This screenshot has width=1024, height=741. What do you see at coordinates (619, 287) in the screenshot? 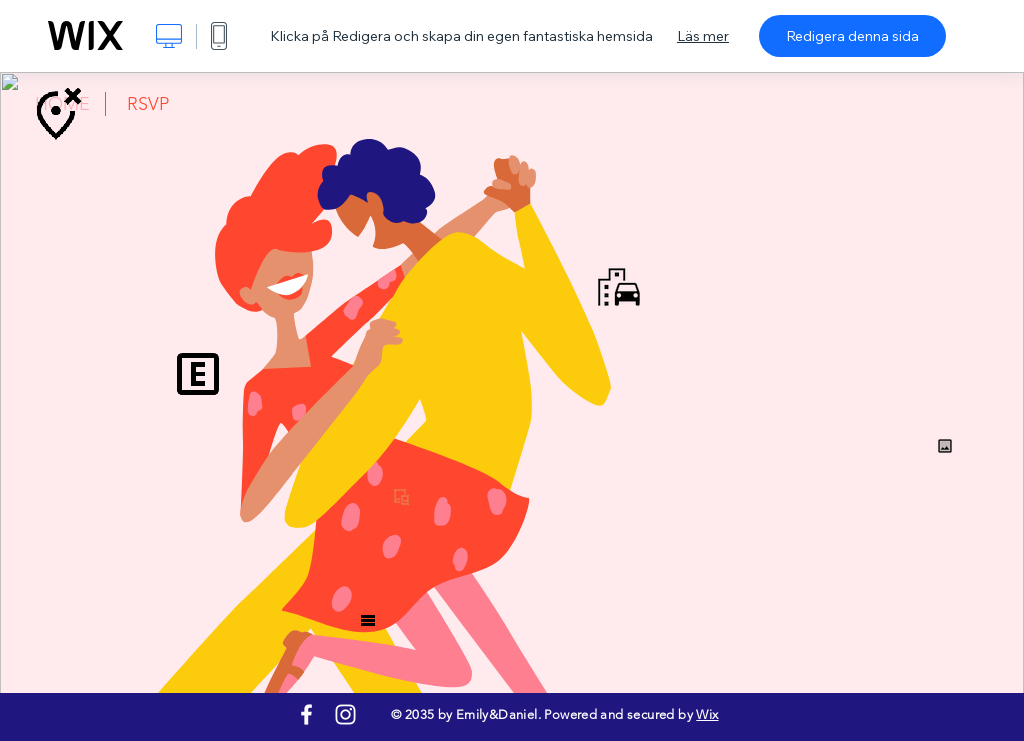
I see `access transportation or commute options` at bounding box center [619, 287].